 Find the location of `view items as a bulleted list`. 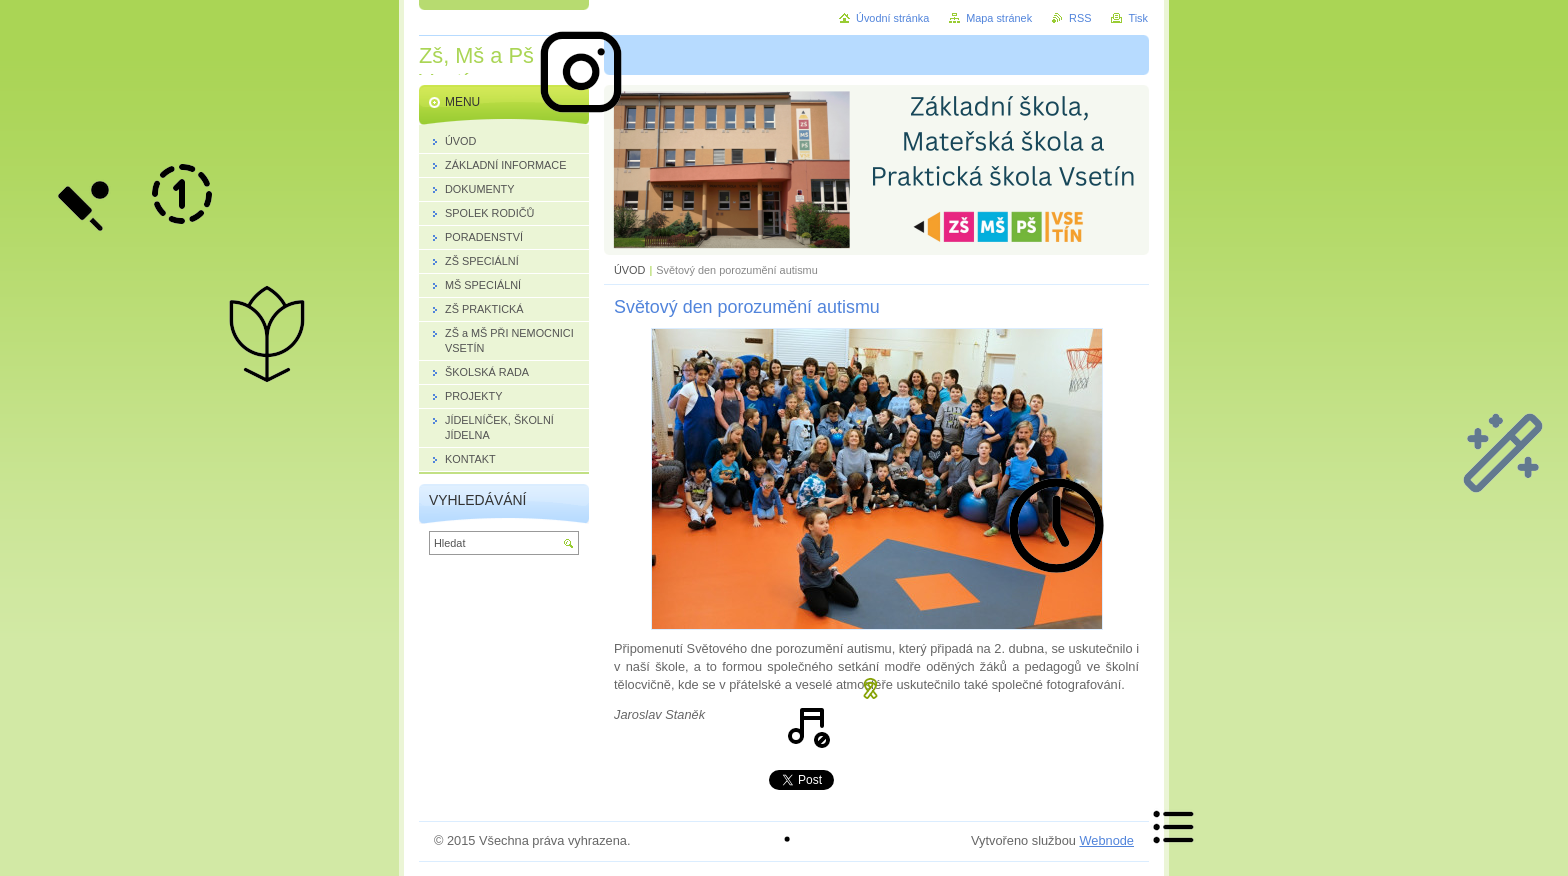

view items as a bulleted list is located at coordinates (1174, 827).